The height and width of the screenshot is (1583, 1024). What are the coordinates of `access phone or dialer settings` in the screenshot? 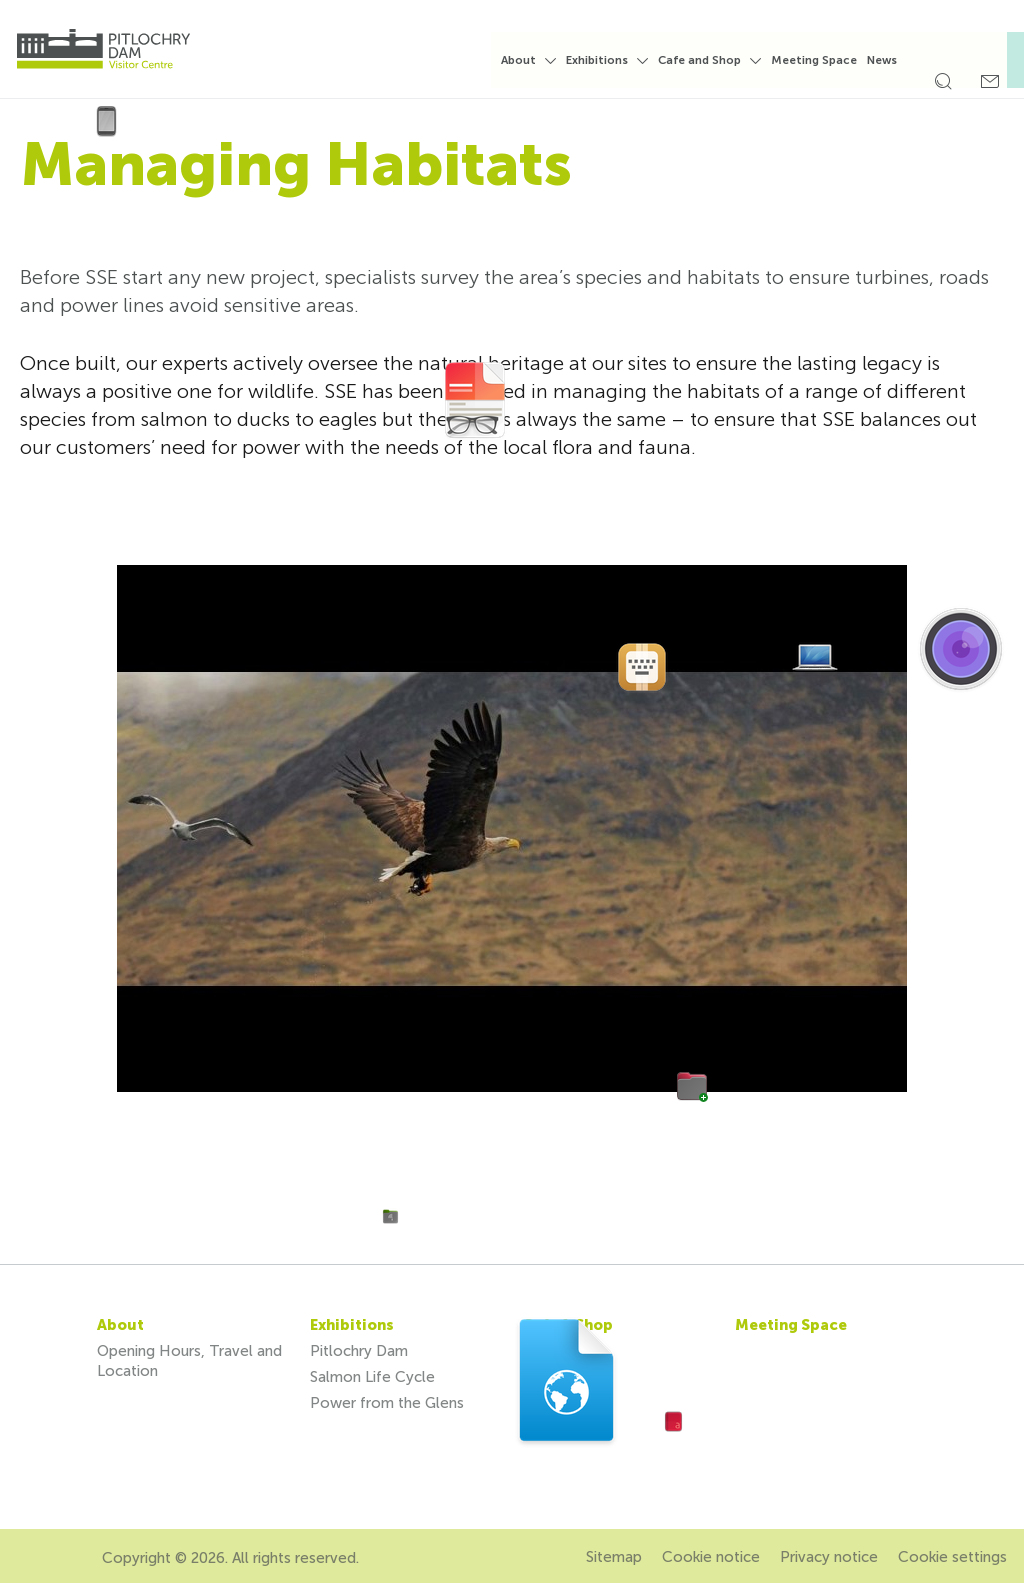 It's located at (106, 121).